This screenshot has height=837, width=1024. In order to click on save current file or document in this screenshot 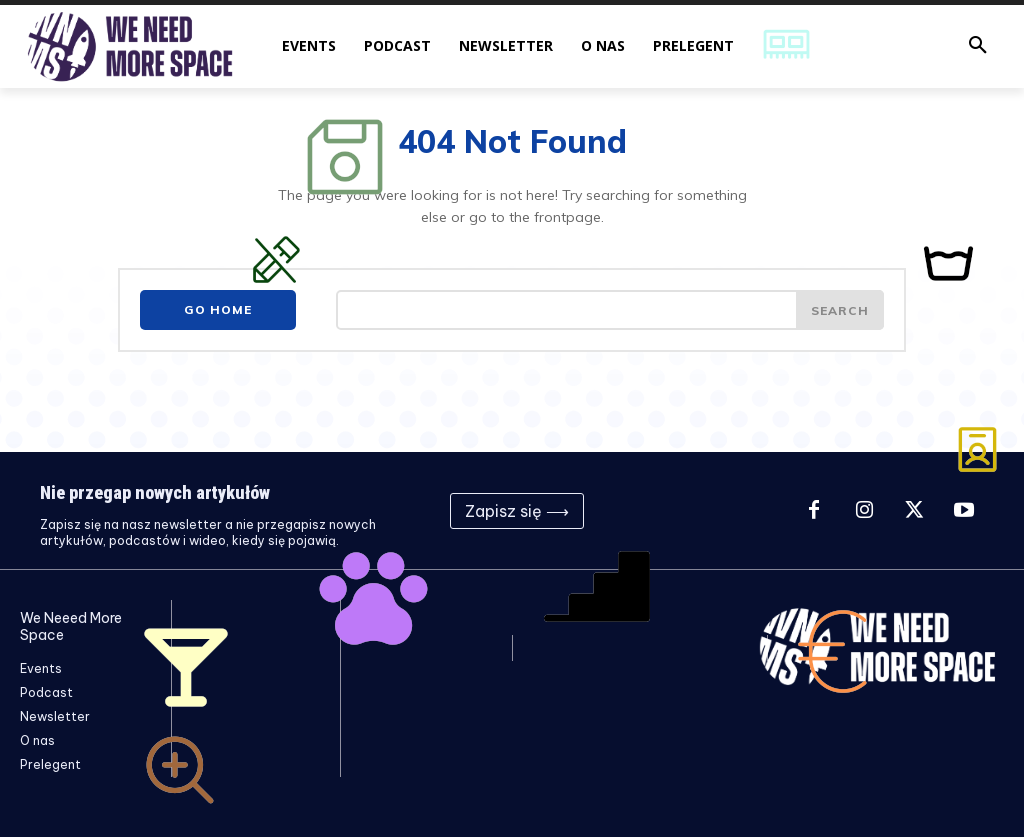, I will do `click(345, 157)`.